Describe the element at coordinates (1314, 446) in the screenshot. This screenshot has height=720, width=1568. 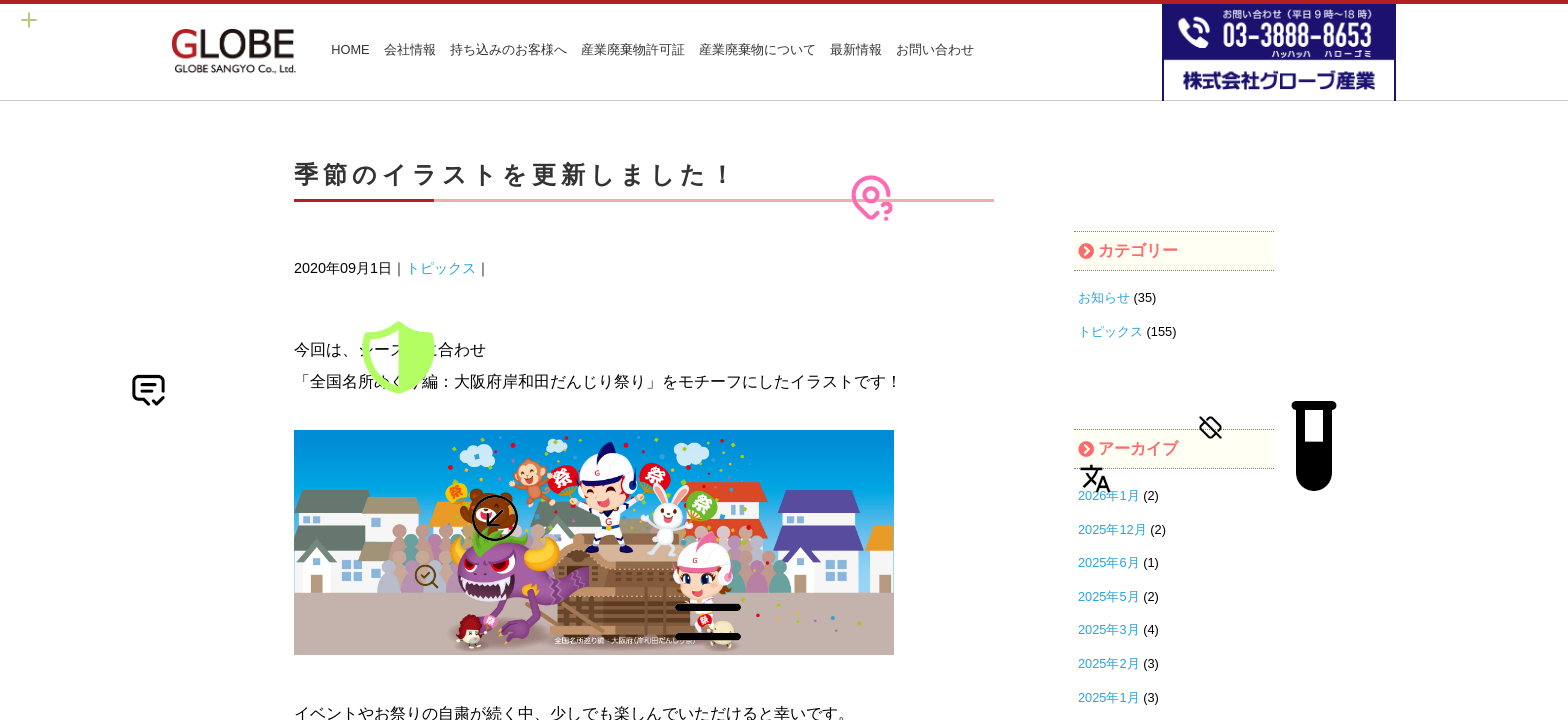
I see `view test results or lab data` at that location.